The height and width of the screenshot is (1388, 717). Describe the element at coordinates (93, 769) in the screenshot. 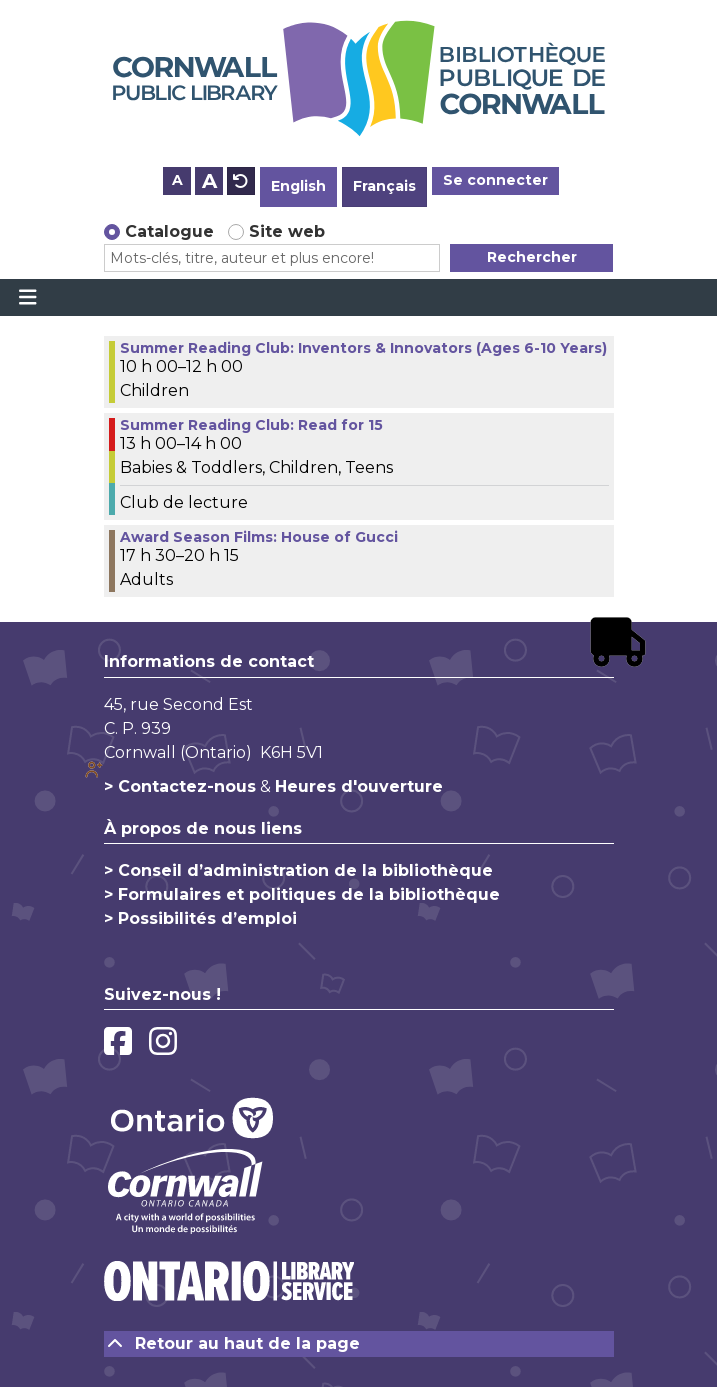

I see `add a new contact` at that location.